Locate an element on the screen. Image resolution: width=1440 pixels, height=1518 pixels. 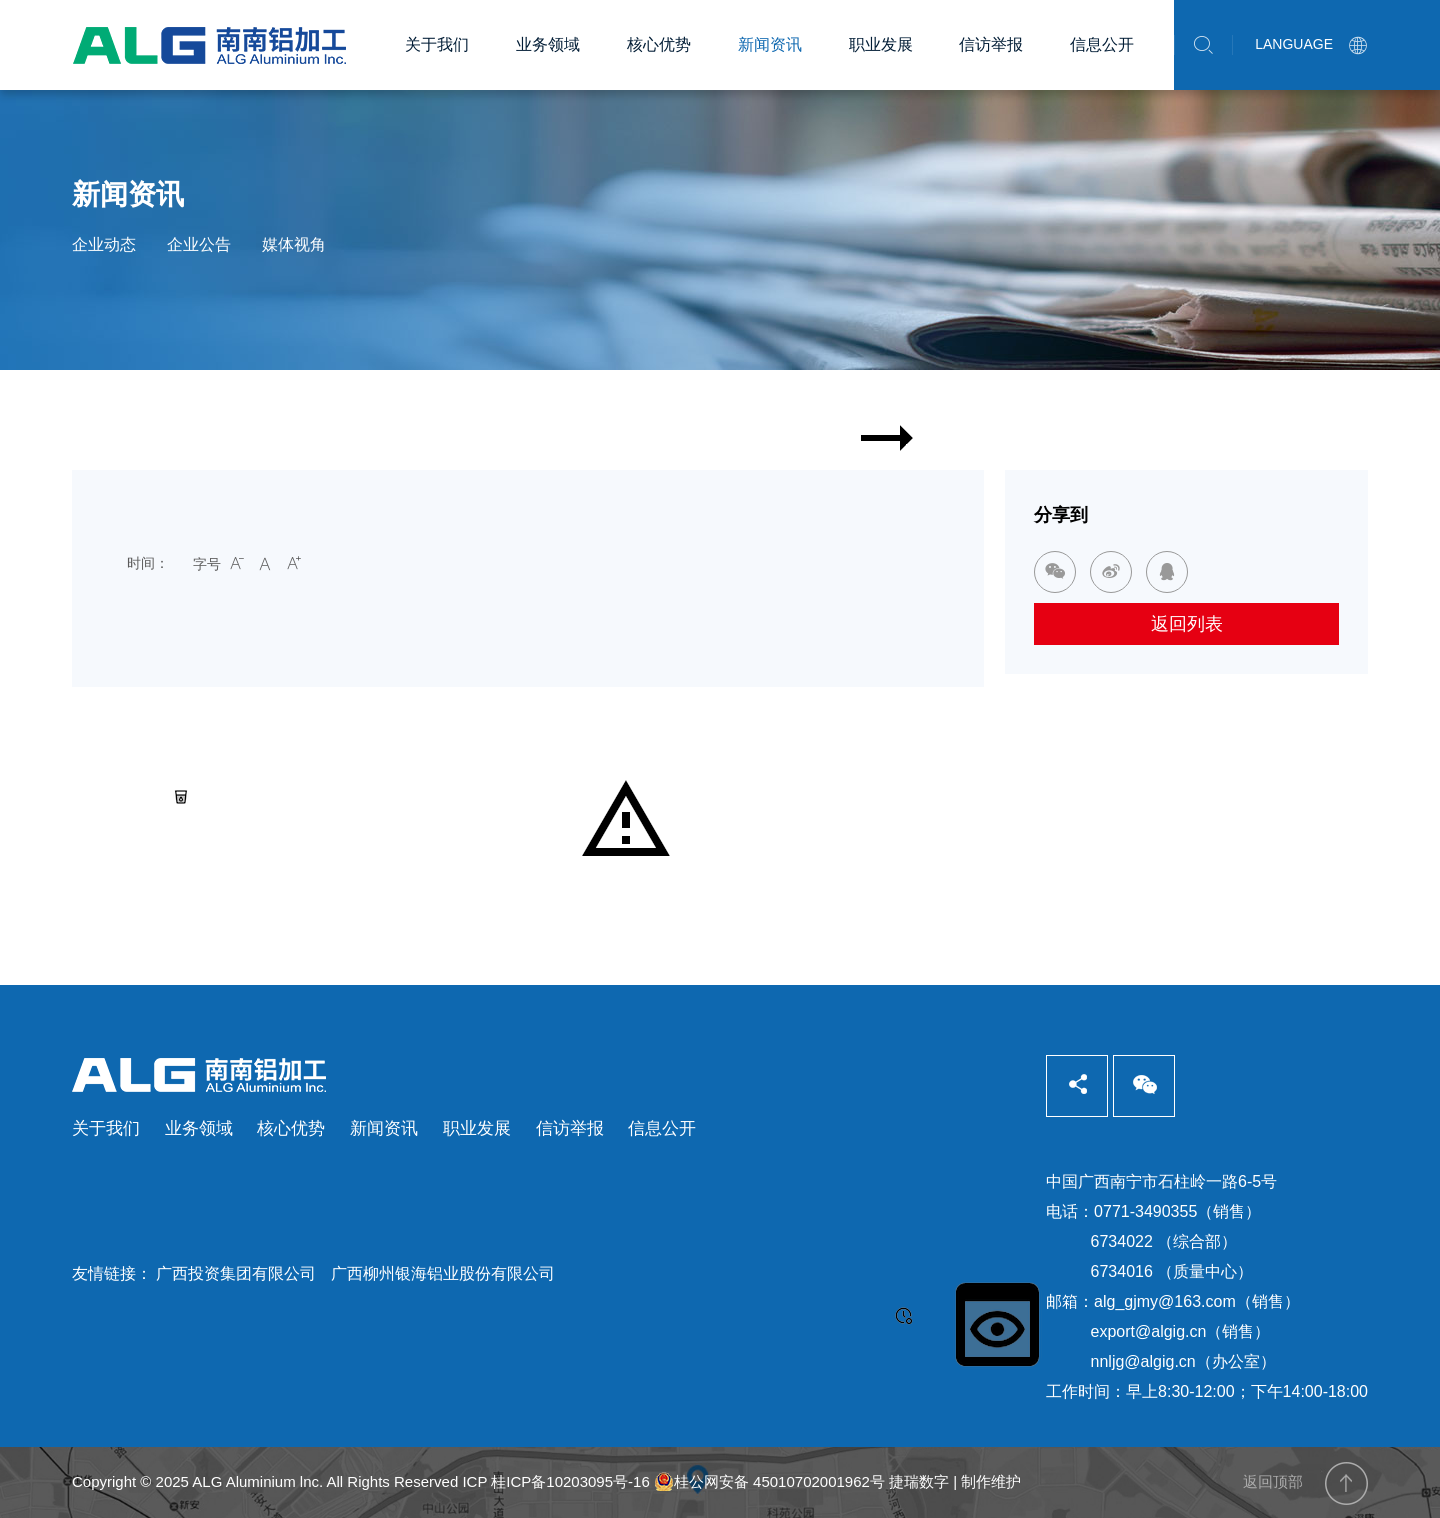
start recording time or duration is located at coordinates (903, 1315).